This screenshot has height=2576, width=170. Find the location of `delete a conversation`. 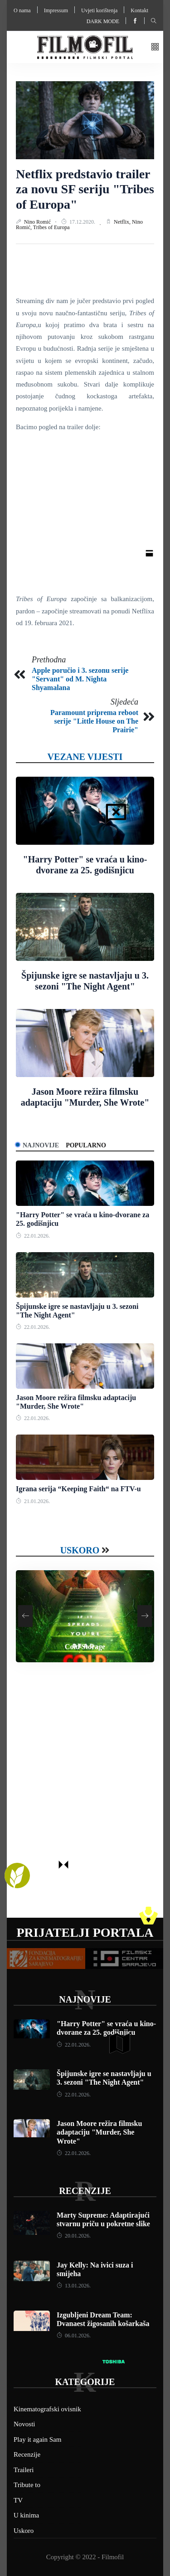

delete a conversation is located at coordinates (116, 813).